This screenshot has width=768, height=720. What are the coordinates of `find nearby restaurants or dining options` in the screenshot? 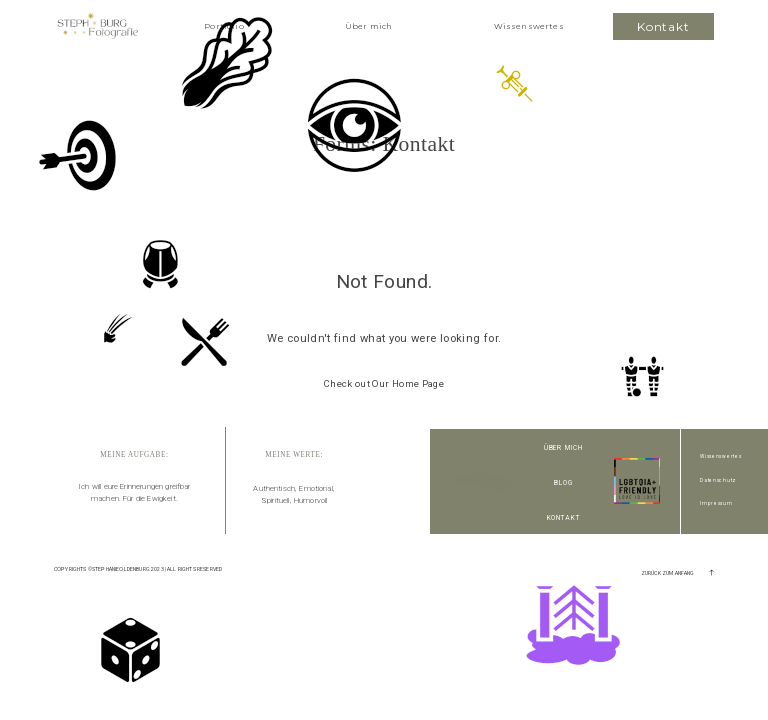 It's located at (205, 341).